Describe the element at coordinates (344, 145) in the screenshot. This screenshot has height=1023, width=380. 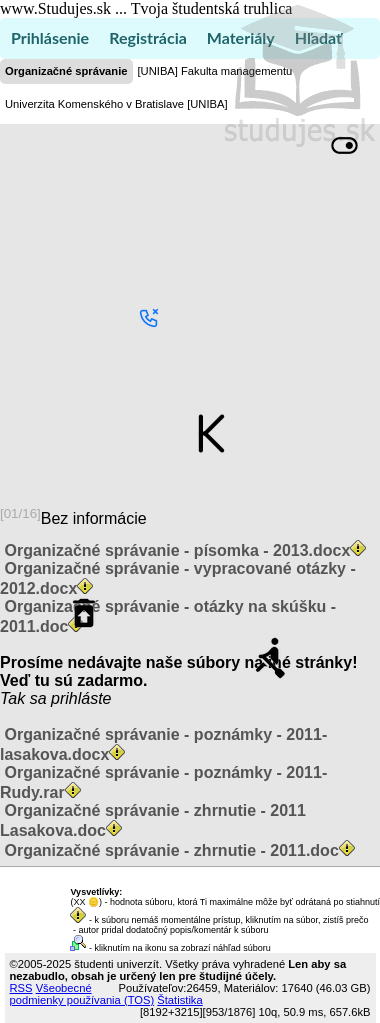
I see `toggle switch in the on position` at that location.